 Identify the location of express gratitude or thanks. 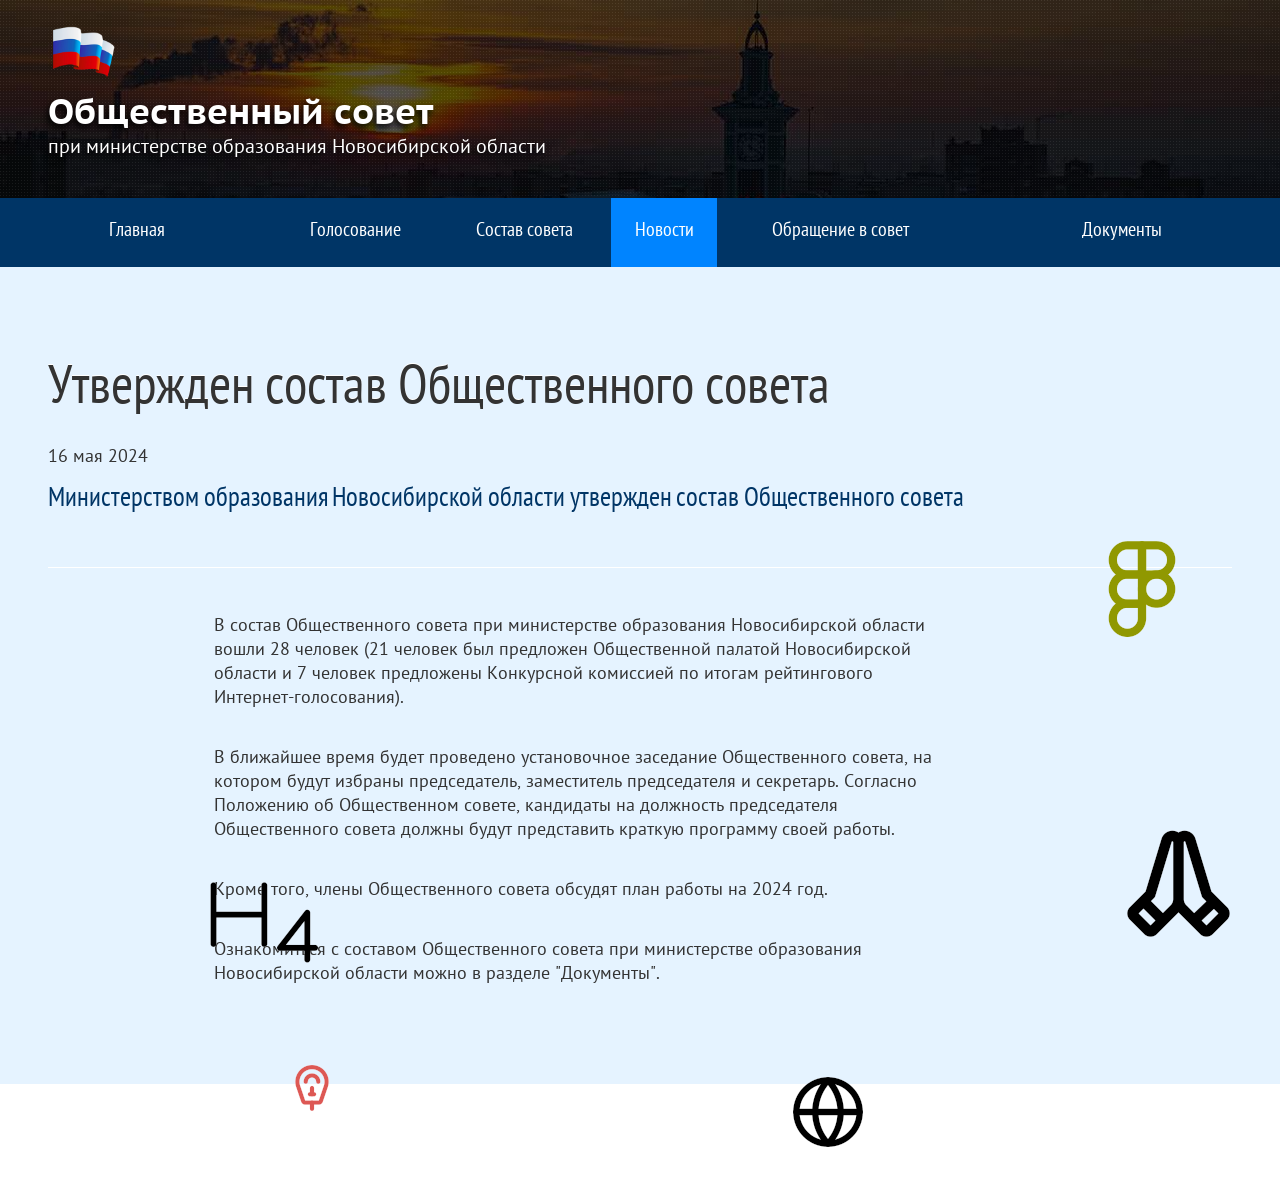
(1178, 885).